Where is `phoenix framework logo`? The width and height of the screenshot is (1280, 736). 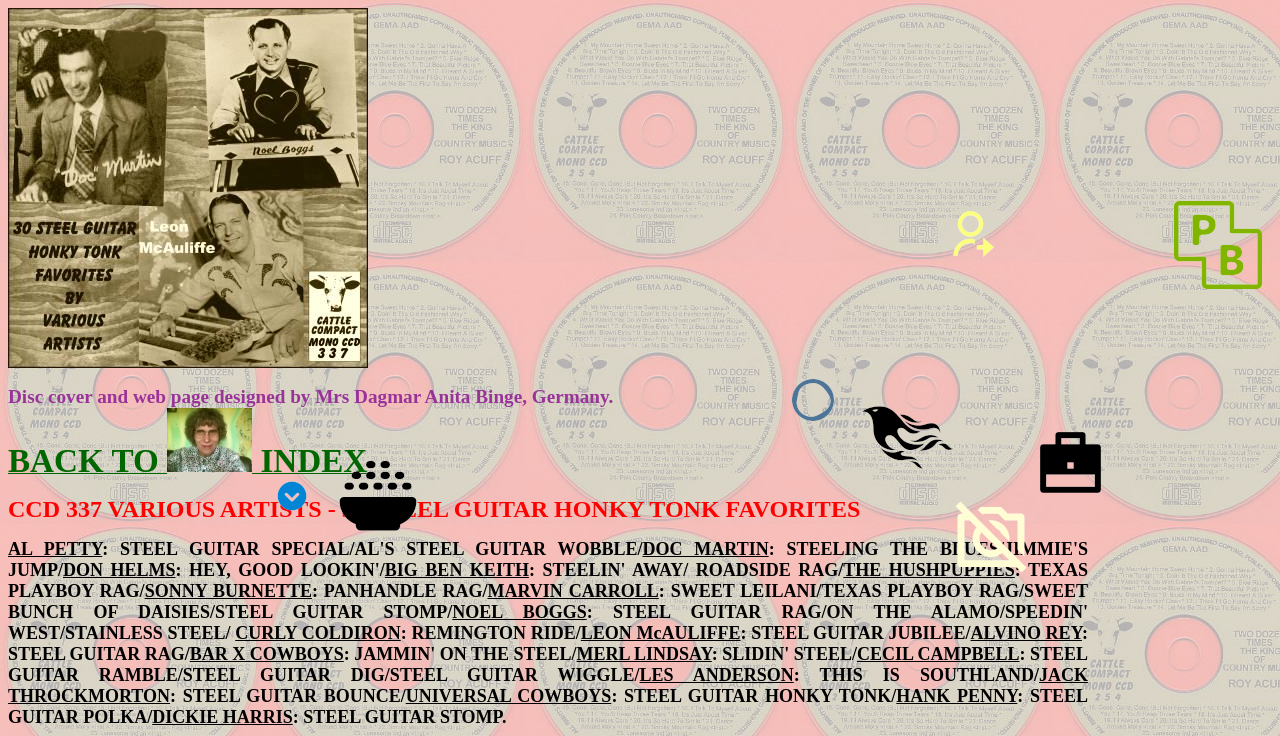 phoenix framework logo is located at coordinates (907, 437).